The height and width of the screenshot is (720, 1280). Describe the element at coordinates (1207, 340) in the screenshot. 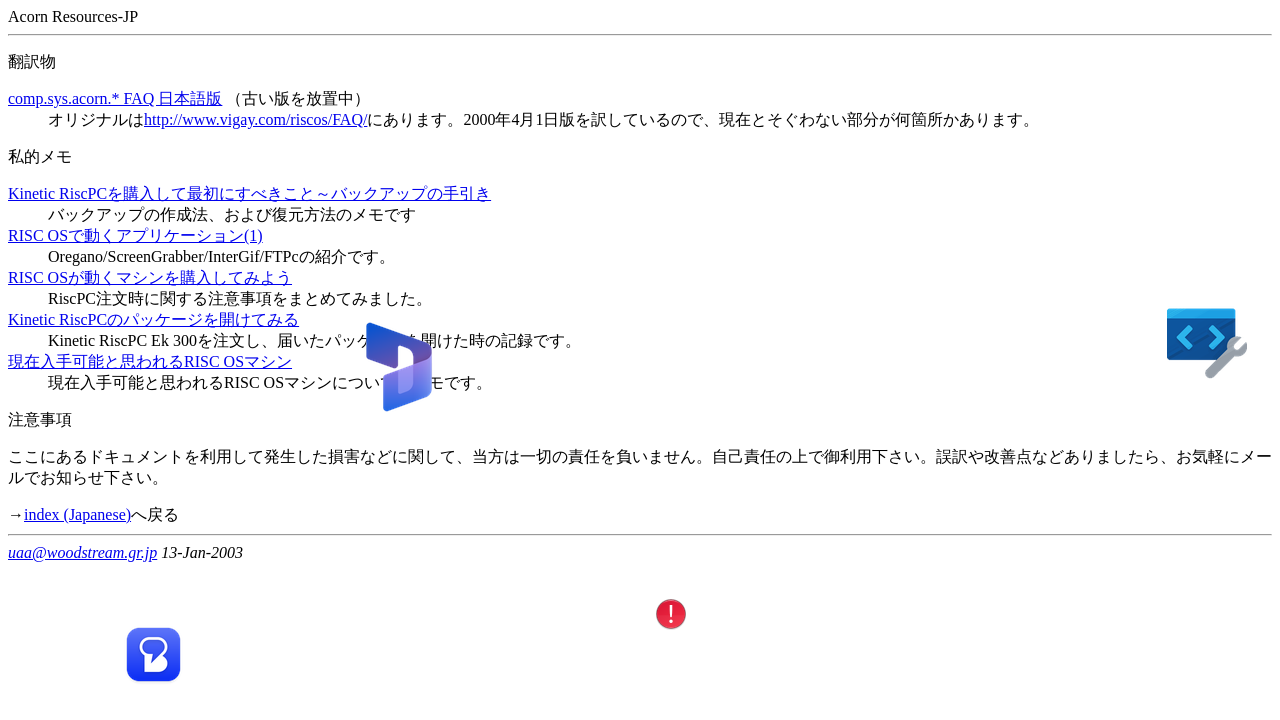

I see `open remote tools application` at that location.